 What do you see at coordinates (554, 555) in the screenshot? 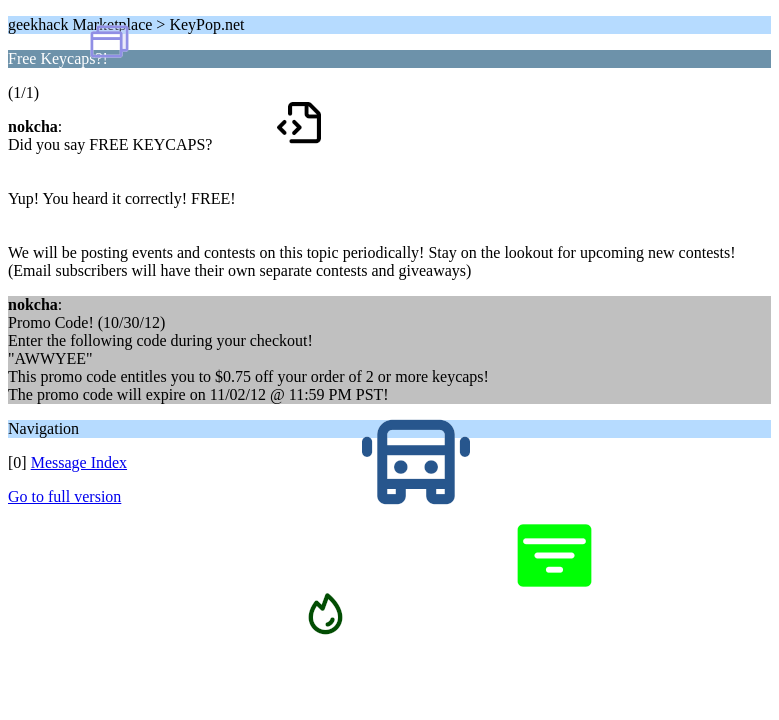
I see `filter or sort content` at bounding box center [554, 555].